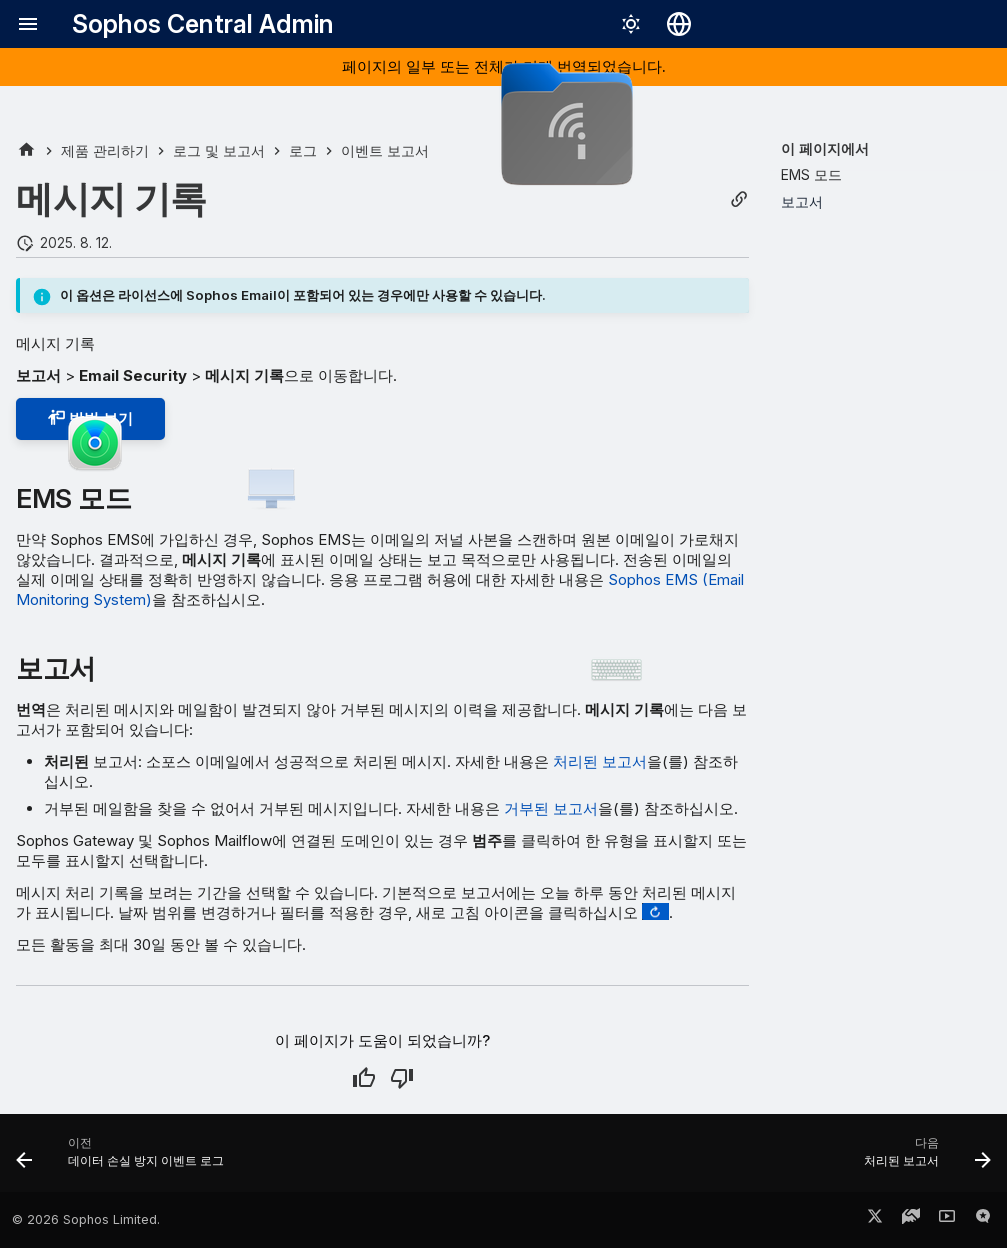 This screenshot has width=1007, height=1248. What do you see at coordinates (271, 487) in the screenshot?
I see `indicates a blue iMac device in your system` at bounding box center [271, 487].